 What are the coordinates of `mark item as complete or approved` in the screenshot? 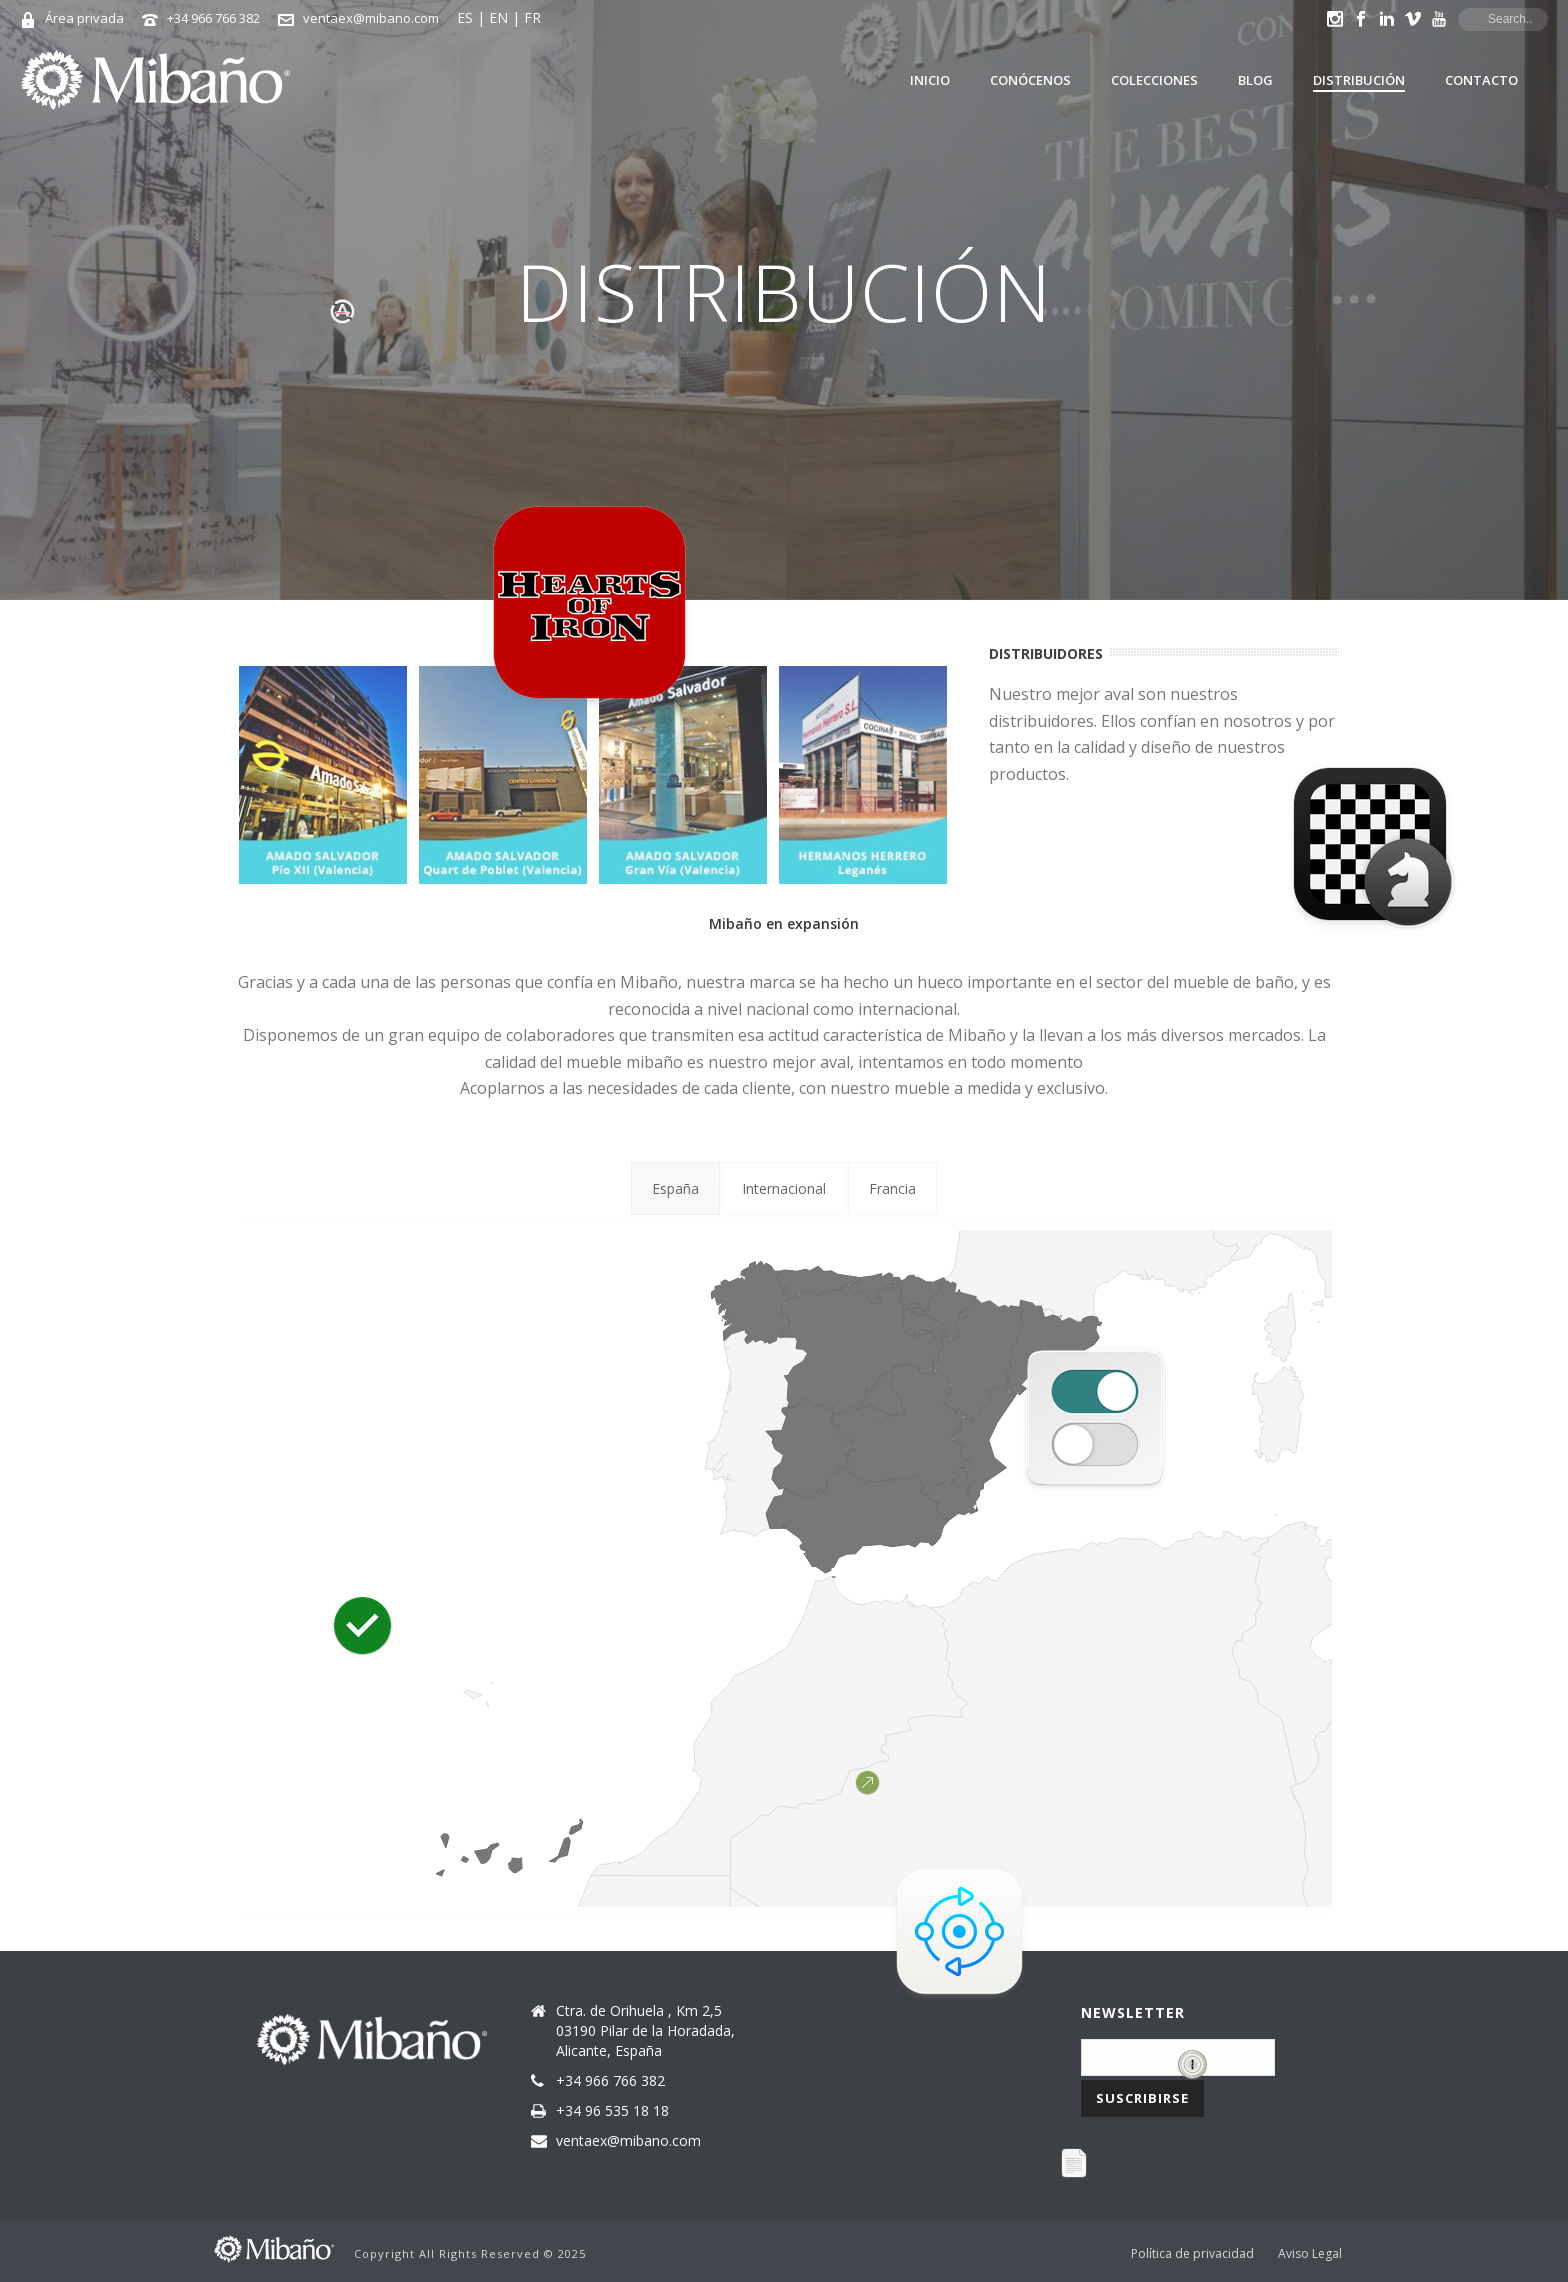 It's located at (362, 1625).